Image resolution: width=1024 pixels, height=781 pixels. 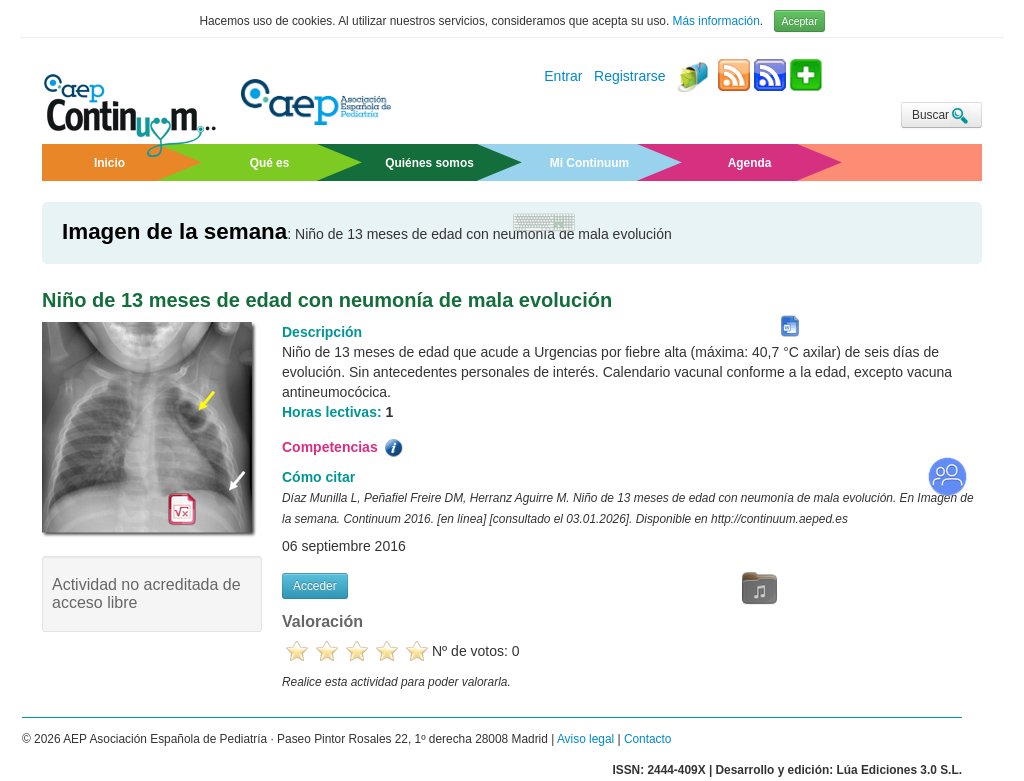 What do you see at coordinates (790, 326) in the screenshot?
I see `a Microsoft Word document file` at bounding box center [790, 326].